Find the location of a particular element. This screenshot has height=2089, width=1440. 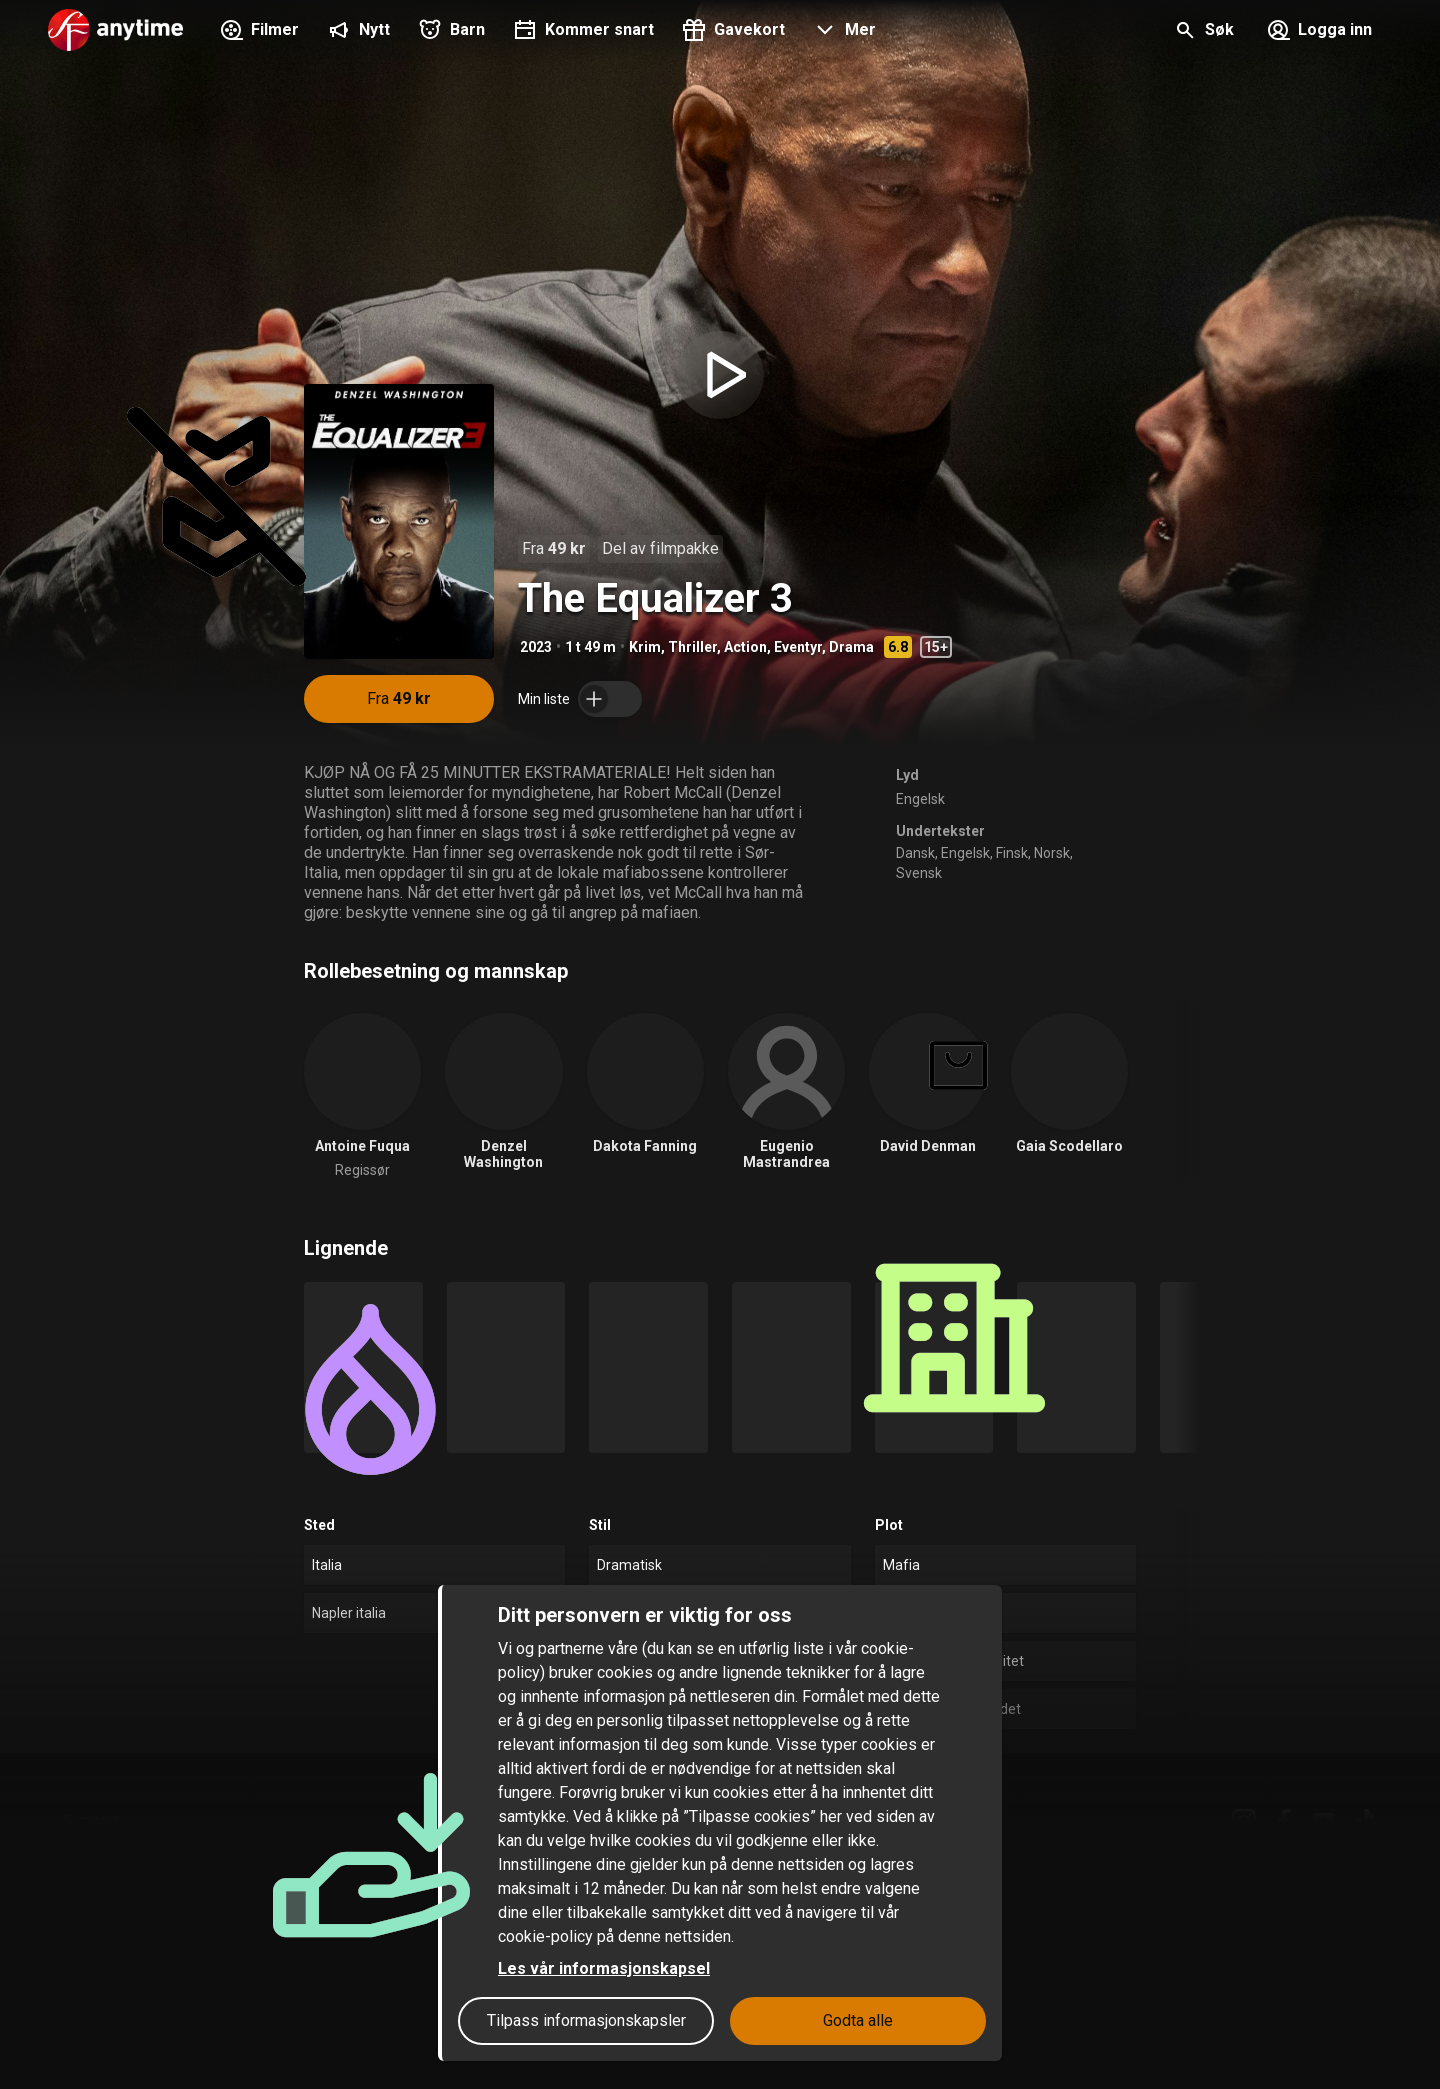

receive or accept an incoming item is located at coordinates (378, 1865).